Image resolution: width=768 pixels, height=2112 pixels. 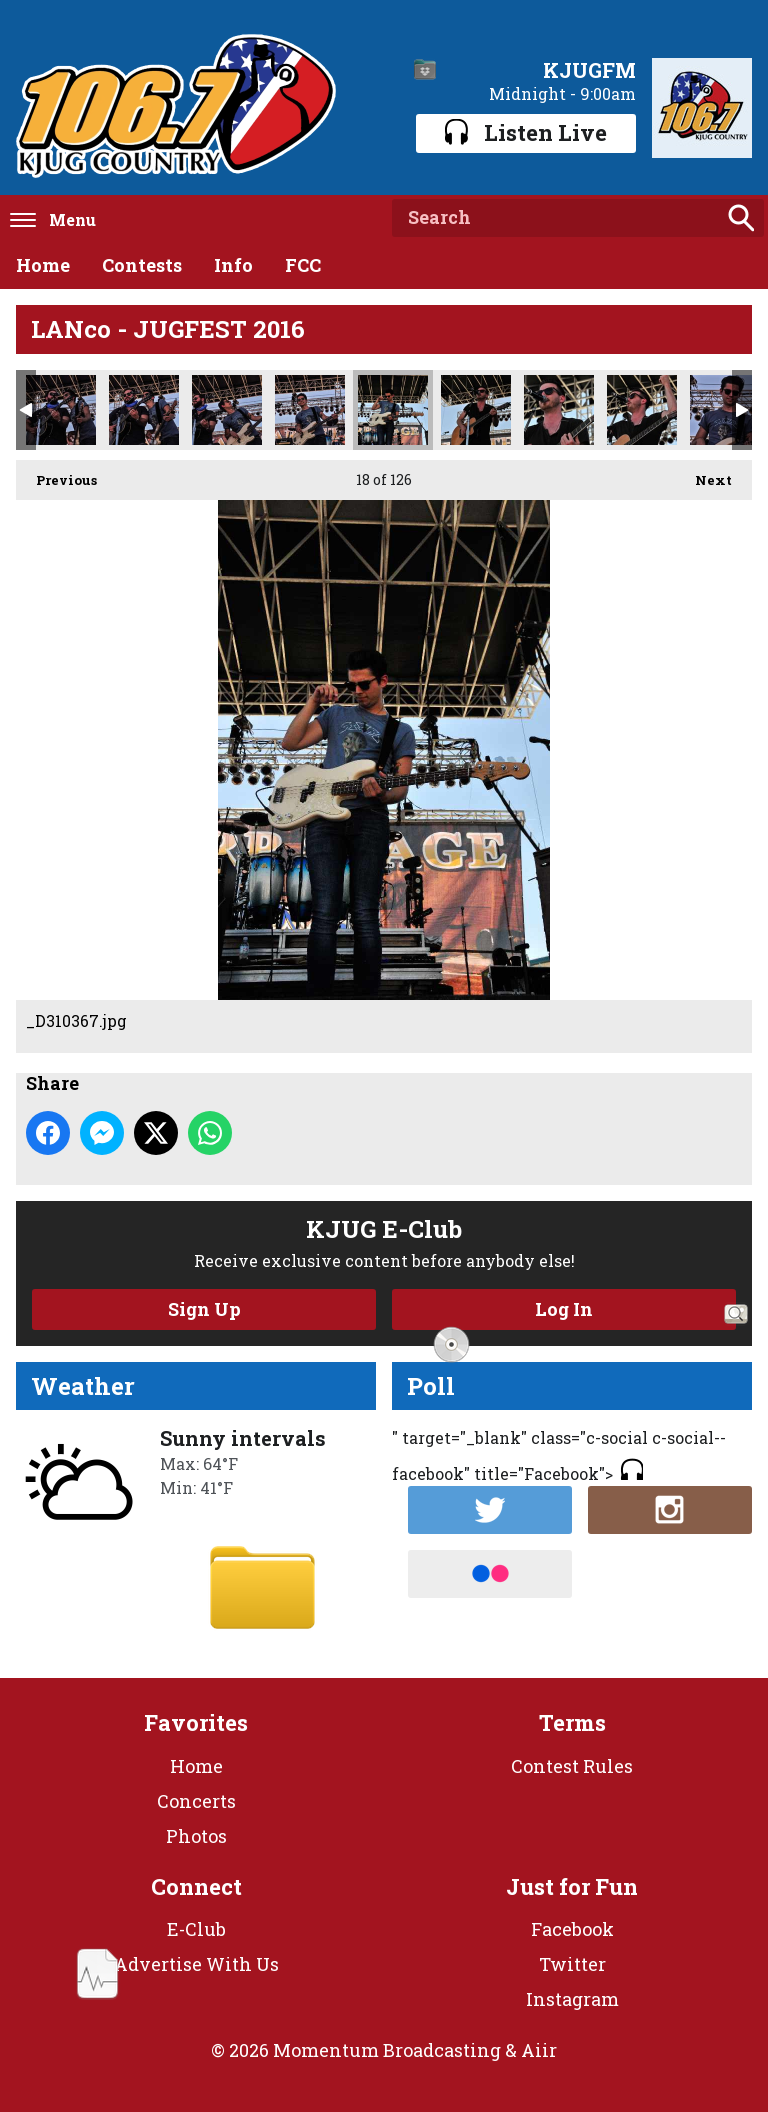 What do you see at coordinates (736, 1314) in the screenshot?
I see `open eye of mate image viewer application` at bounding box center [736, 1314].